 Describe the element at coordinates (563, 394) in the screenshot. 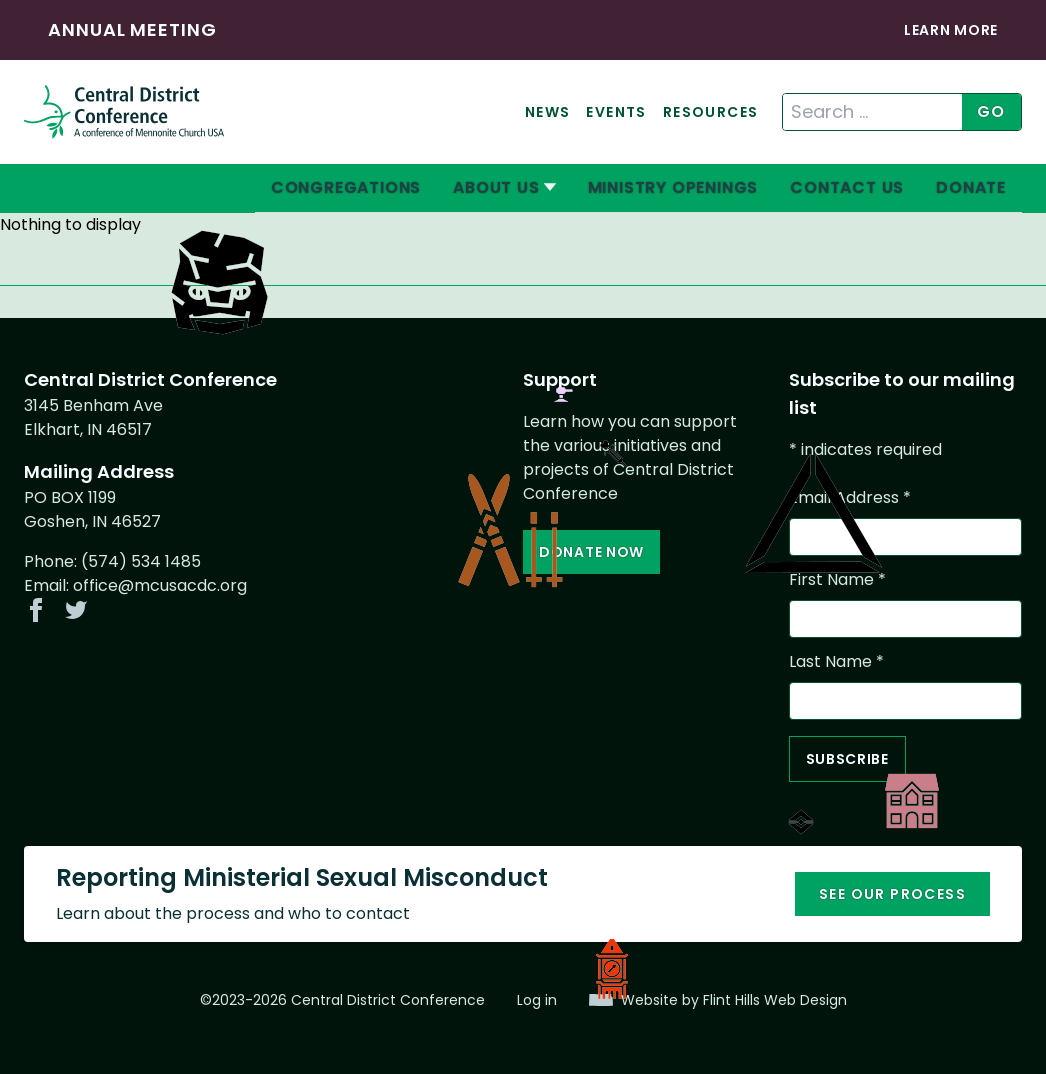

I see `turret defense unit in a strategy game` at that location.